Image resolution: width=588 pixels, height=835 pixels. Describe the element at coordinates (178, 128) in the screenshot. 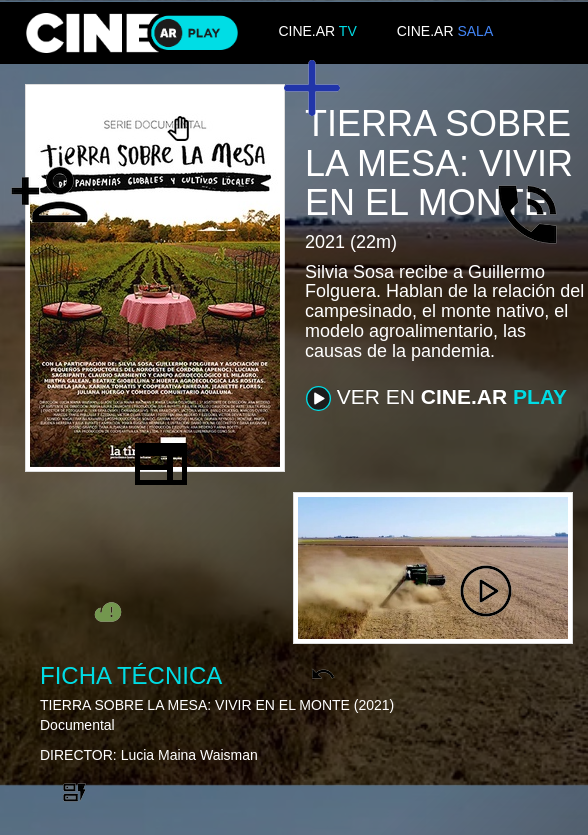

I see `stop or pause an action` at that location.